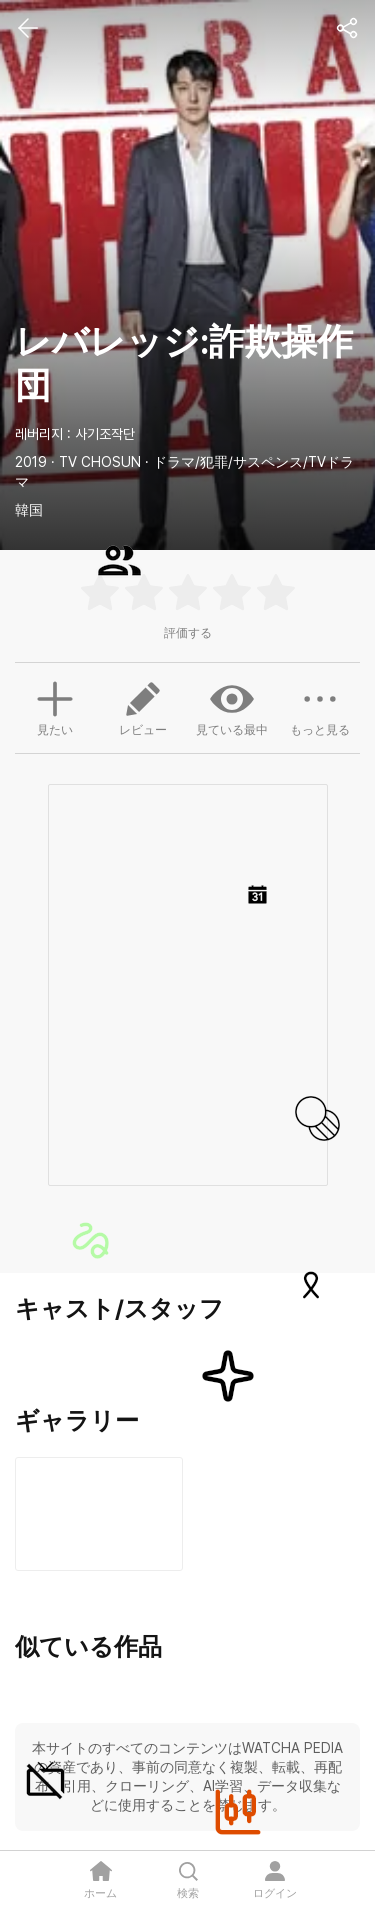  What do you see at coordinates (119, 560) in the screenshot?
I see `view contacts or people list` at bounding box center [119, 560].